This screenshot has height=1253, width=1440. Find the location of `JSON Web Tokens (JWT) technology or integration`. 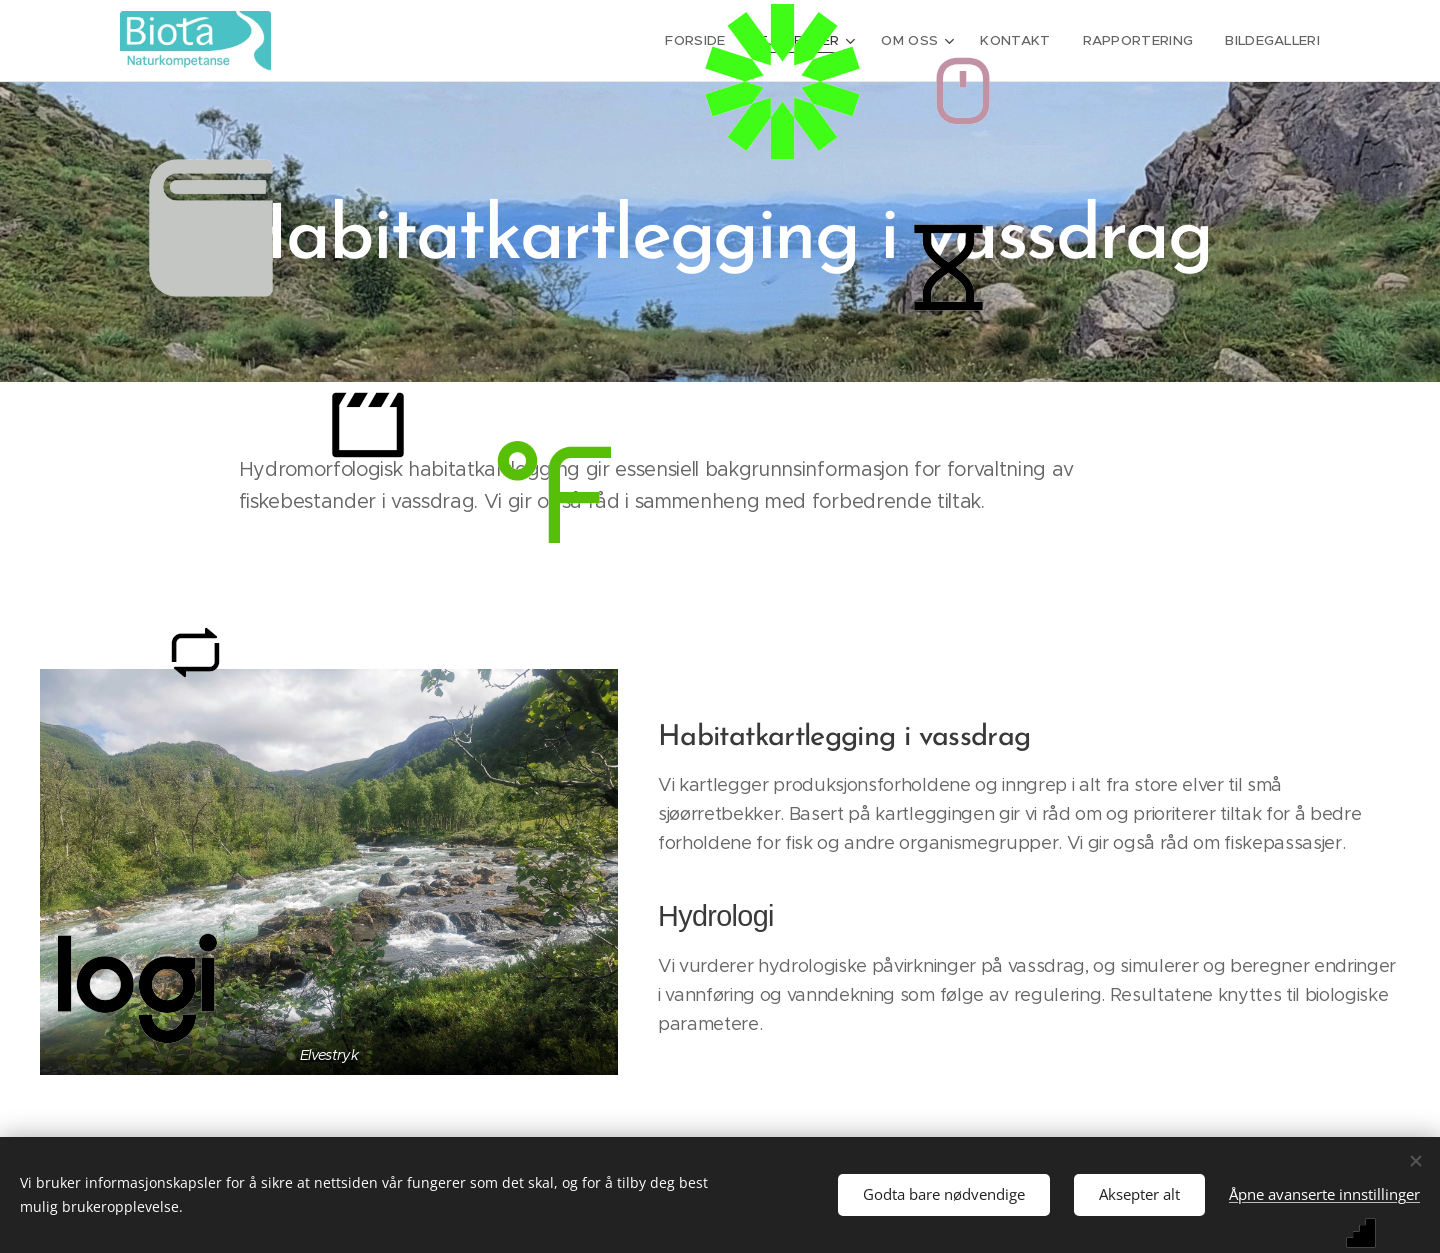

JSON Web Tokens (JWT) technology or integration is located at coordinates (782, 81).